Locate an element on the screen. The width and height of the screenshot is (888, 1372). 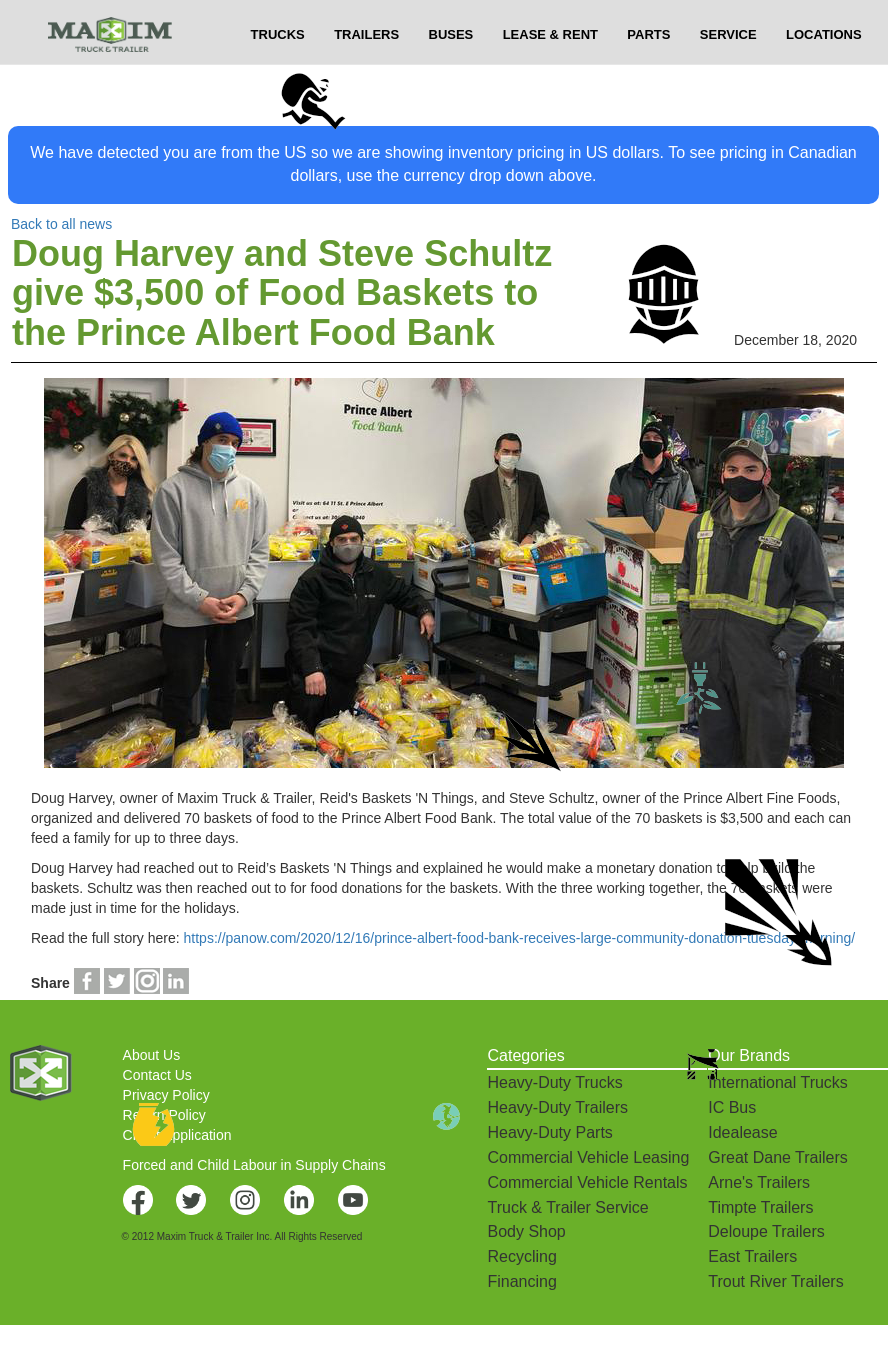
indicates eco-friendly or sustainable energy mode is located at coordinates (700, 687).